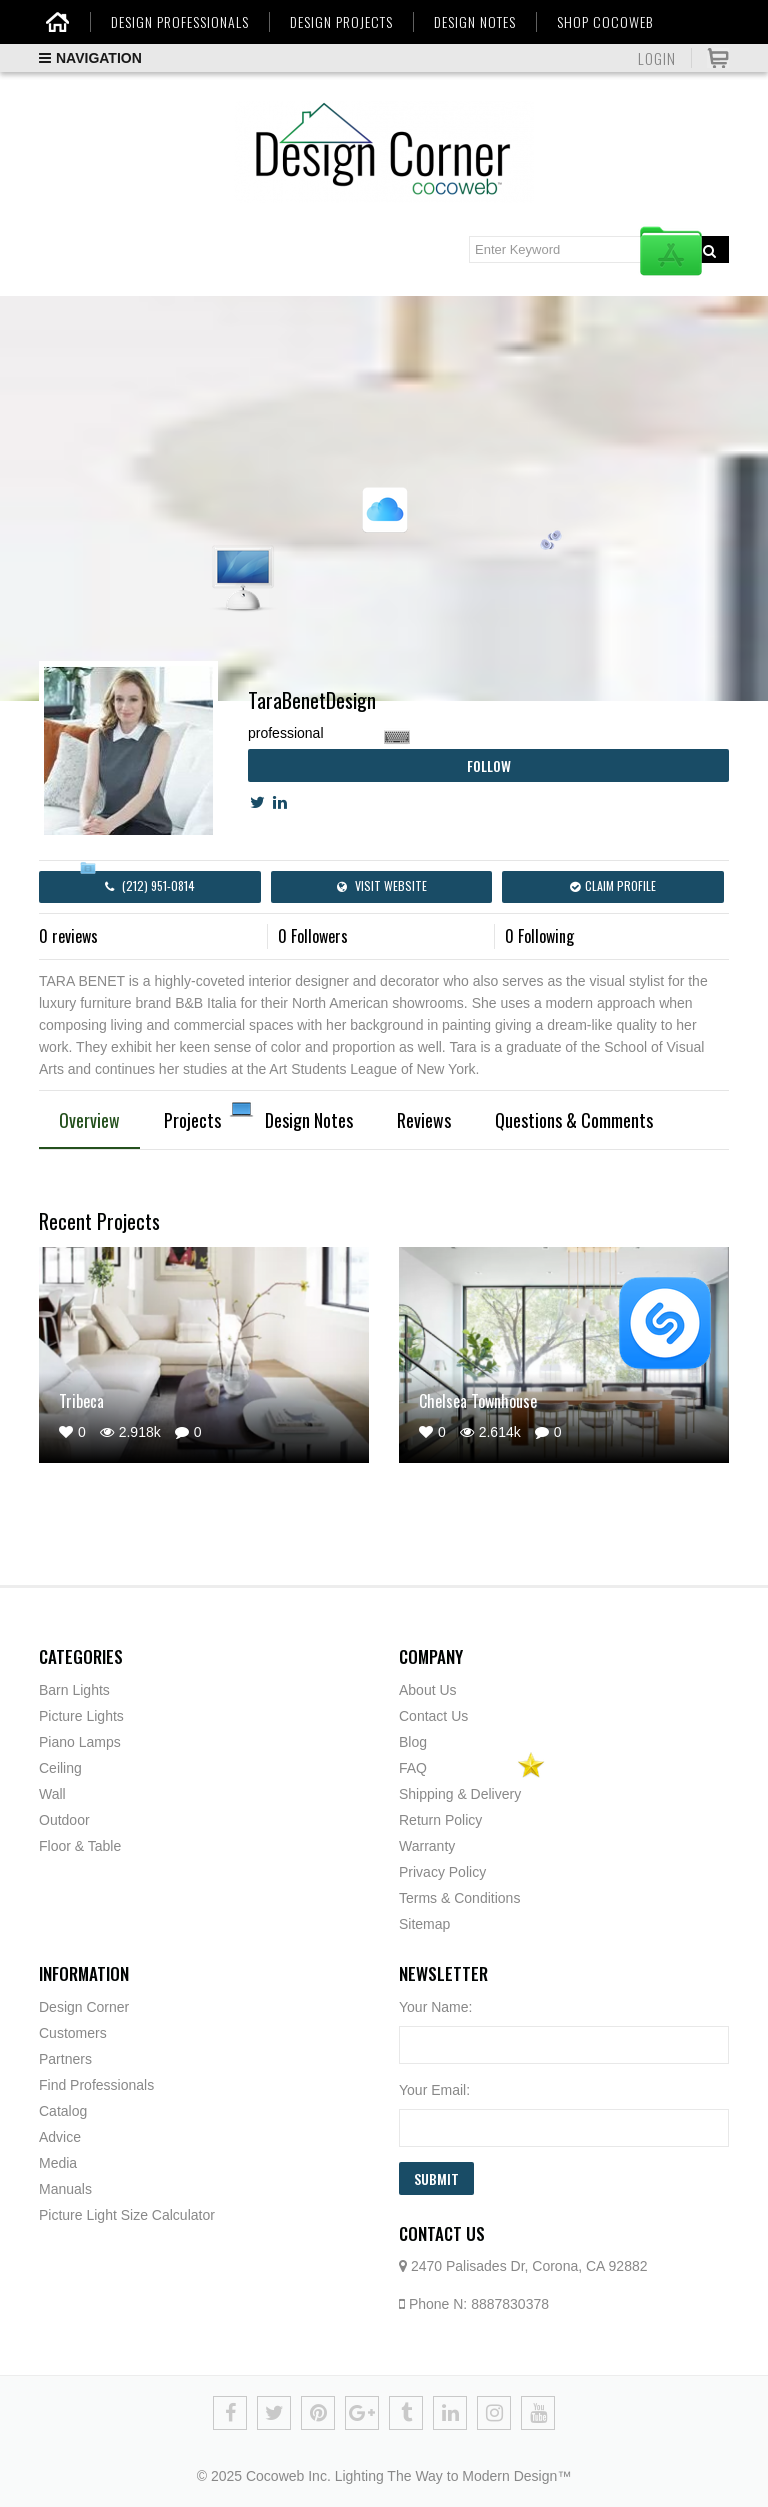  What do you see at coordinates (531, 1766) in the screenshot?
I see `indicates a starred or favorited item` at bounding box center [531, 1766].